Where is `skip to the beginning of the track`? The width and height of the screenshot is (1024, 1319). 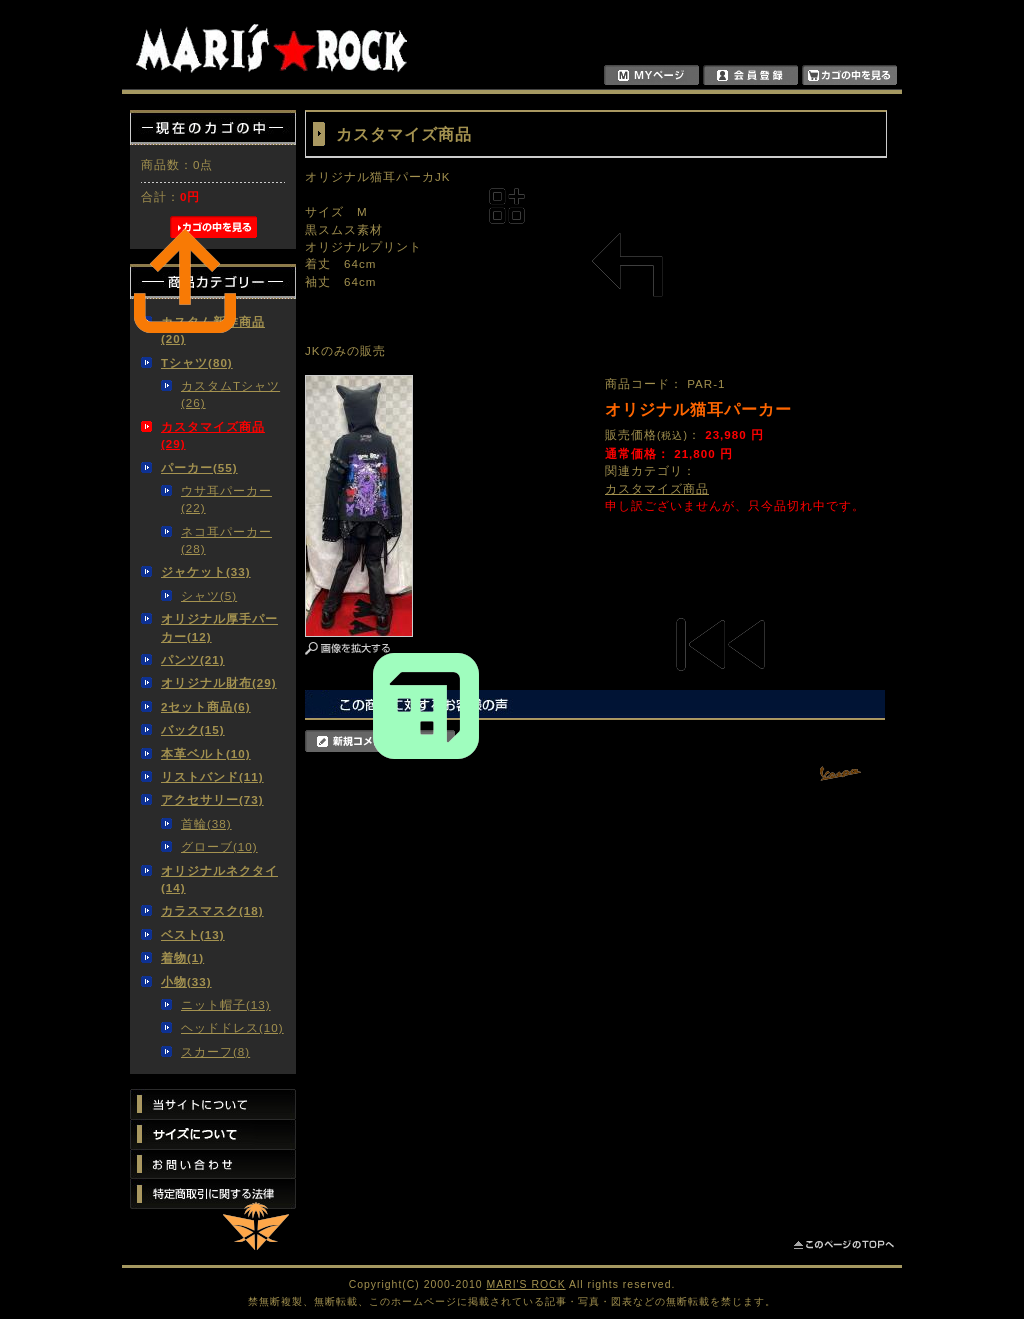
skip to the beginning of the track is located at coordinates (720, 644).